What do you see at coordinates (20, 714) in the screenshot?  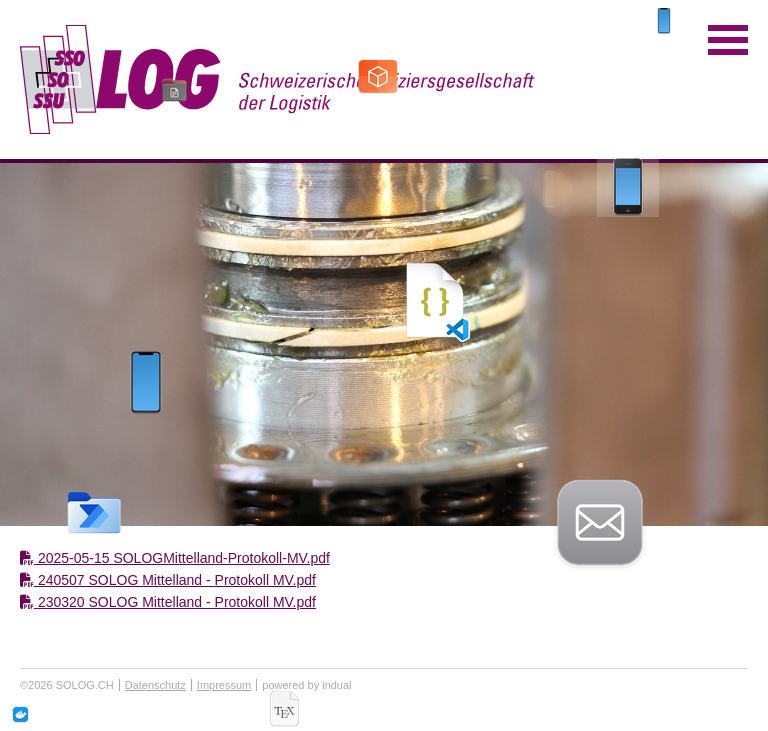 I see `open Docker Desktop application` at bounding box center [20, 714].